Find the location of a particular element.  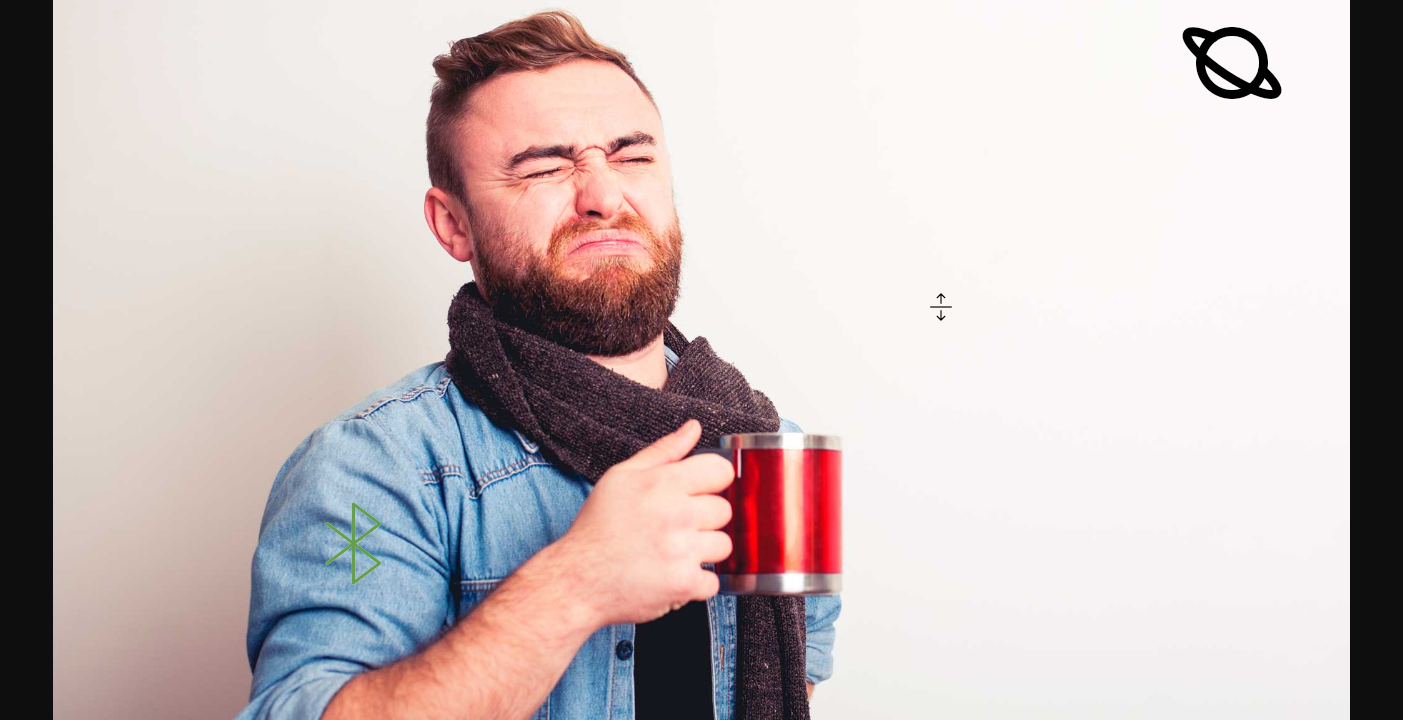

expand content vertically is located at coordinates (941, 307).